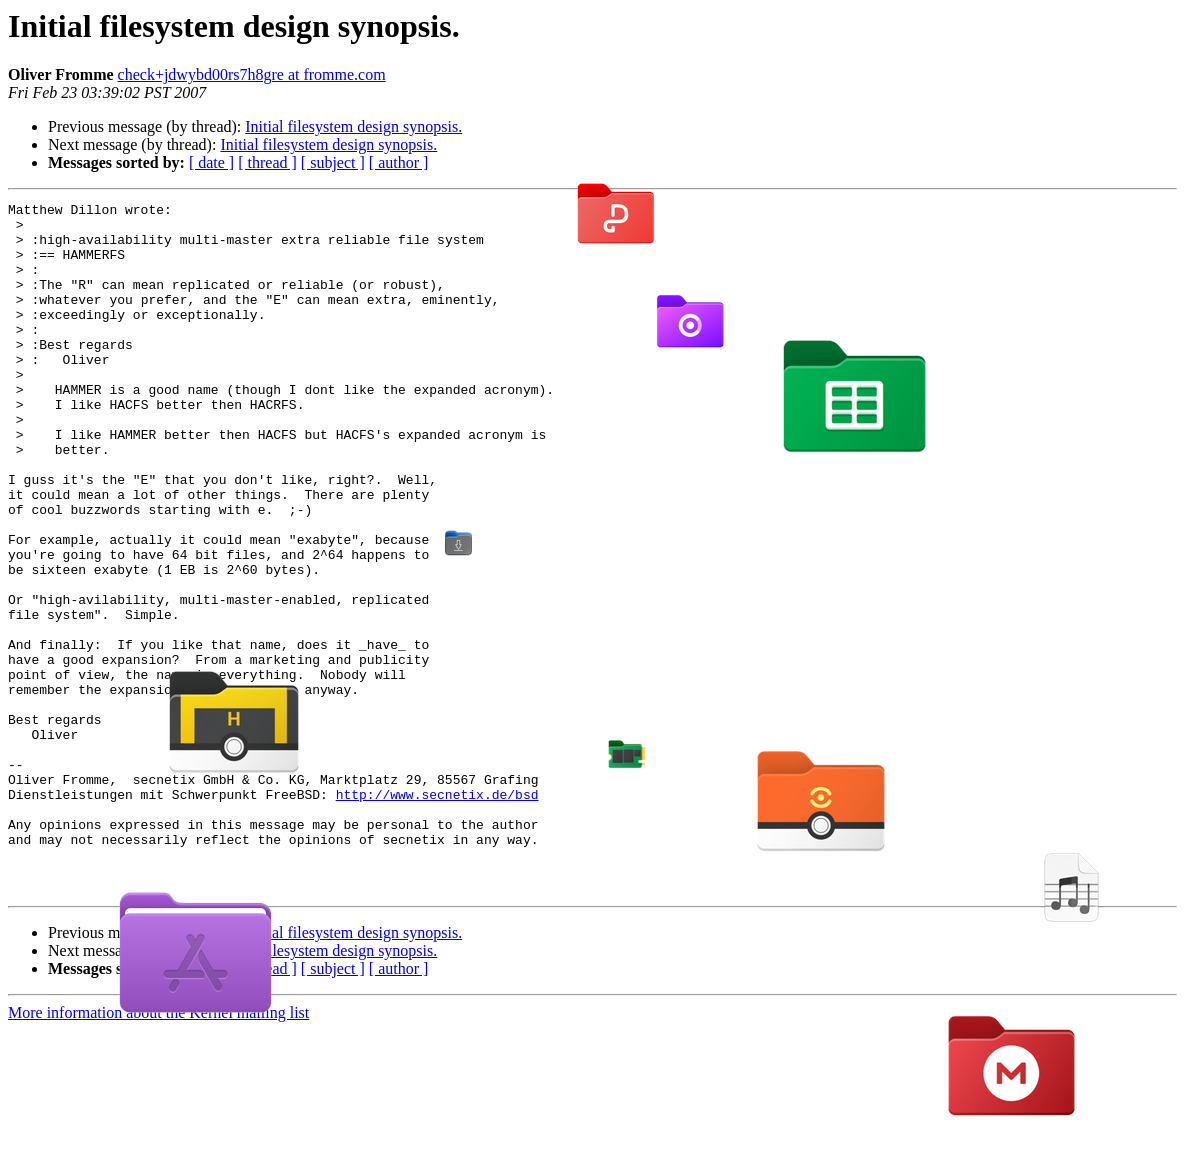 This screenshot has height=1168, width=1185. Describe the element at coordinates (233, 725) in the screenshot. I see `folder for pokémon ultra ball collection or related game files` at that location.